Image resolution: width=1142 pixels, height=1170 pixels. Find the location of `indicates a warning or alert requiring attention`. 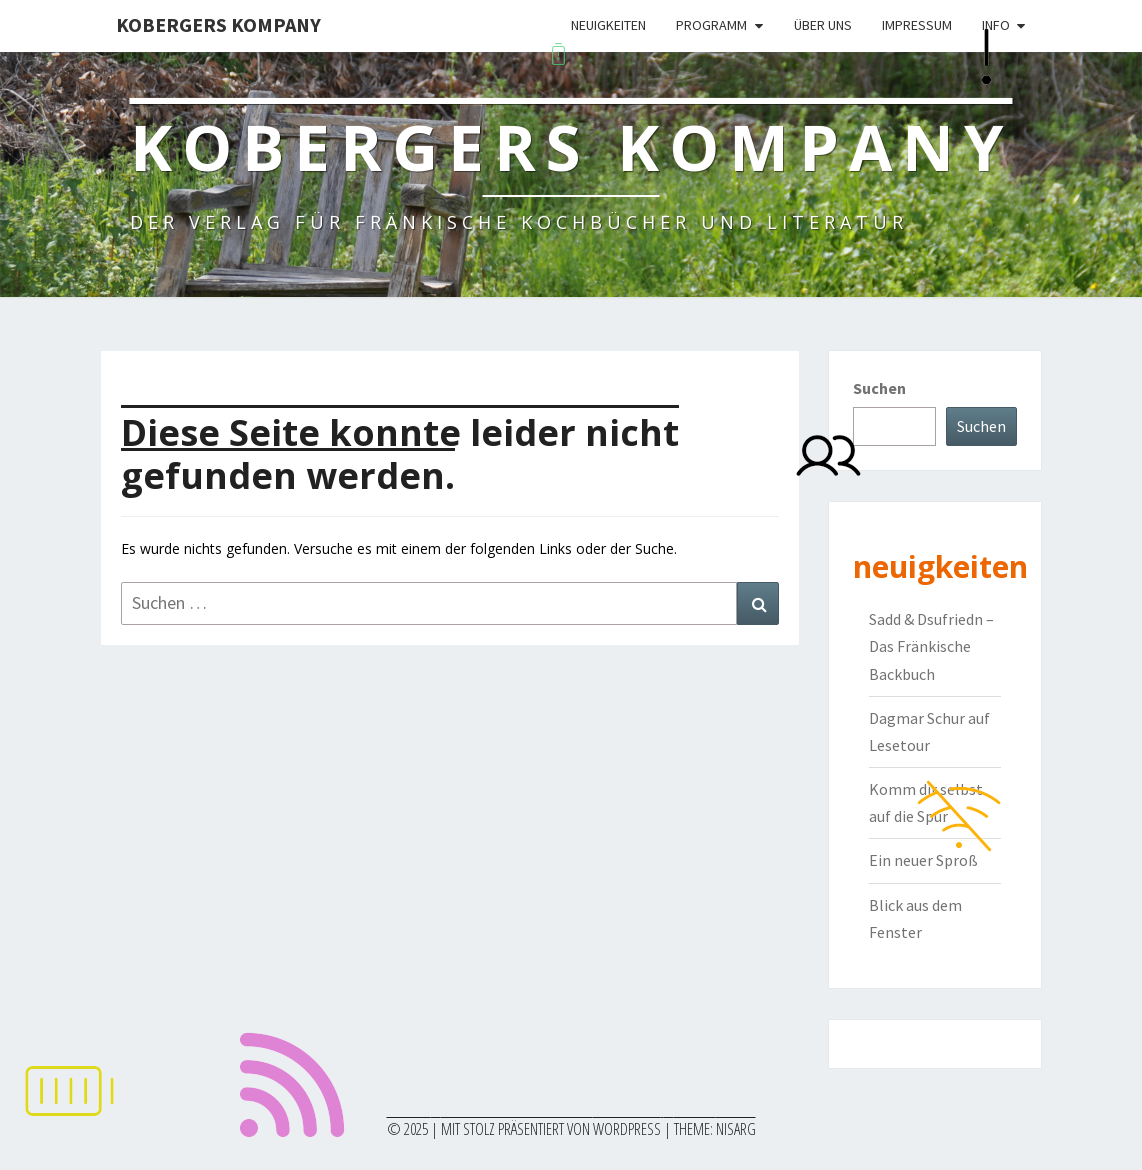

indicates a warning or alert requiring attention is located at coordinates (986, 56).